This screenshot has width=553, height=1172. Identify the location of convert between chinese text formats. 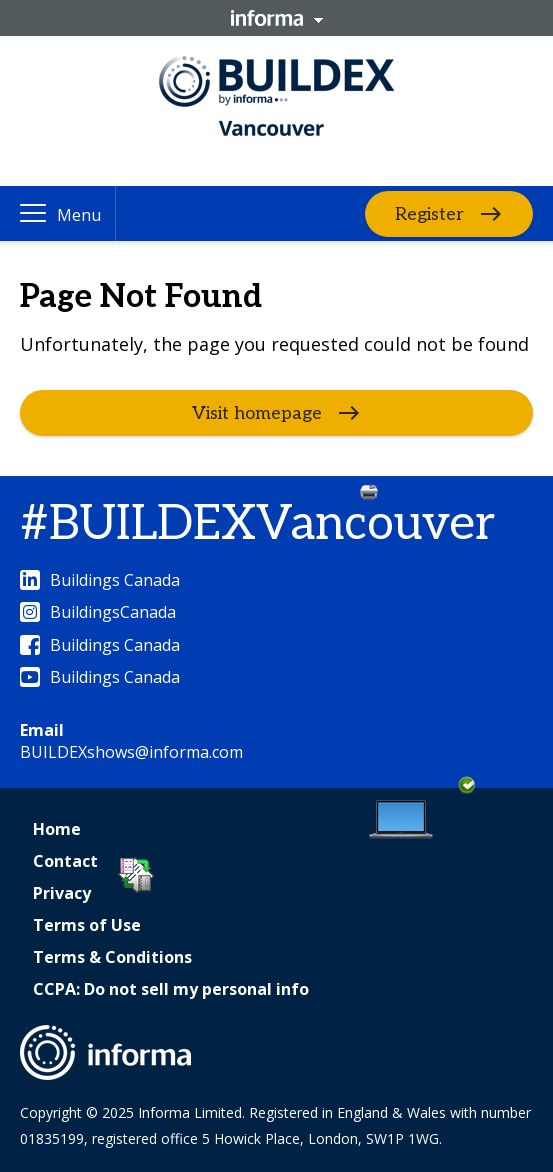
(136, 875).